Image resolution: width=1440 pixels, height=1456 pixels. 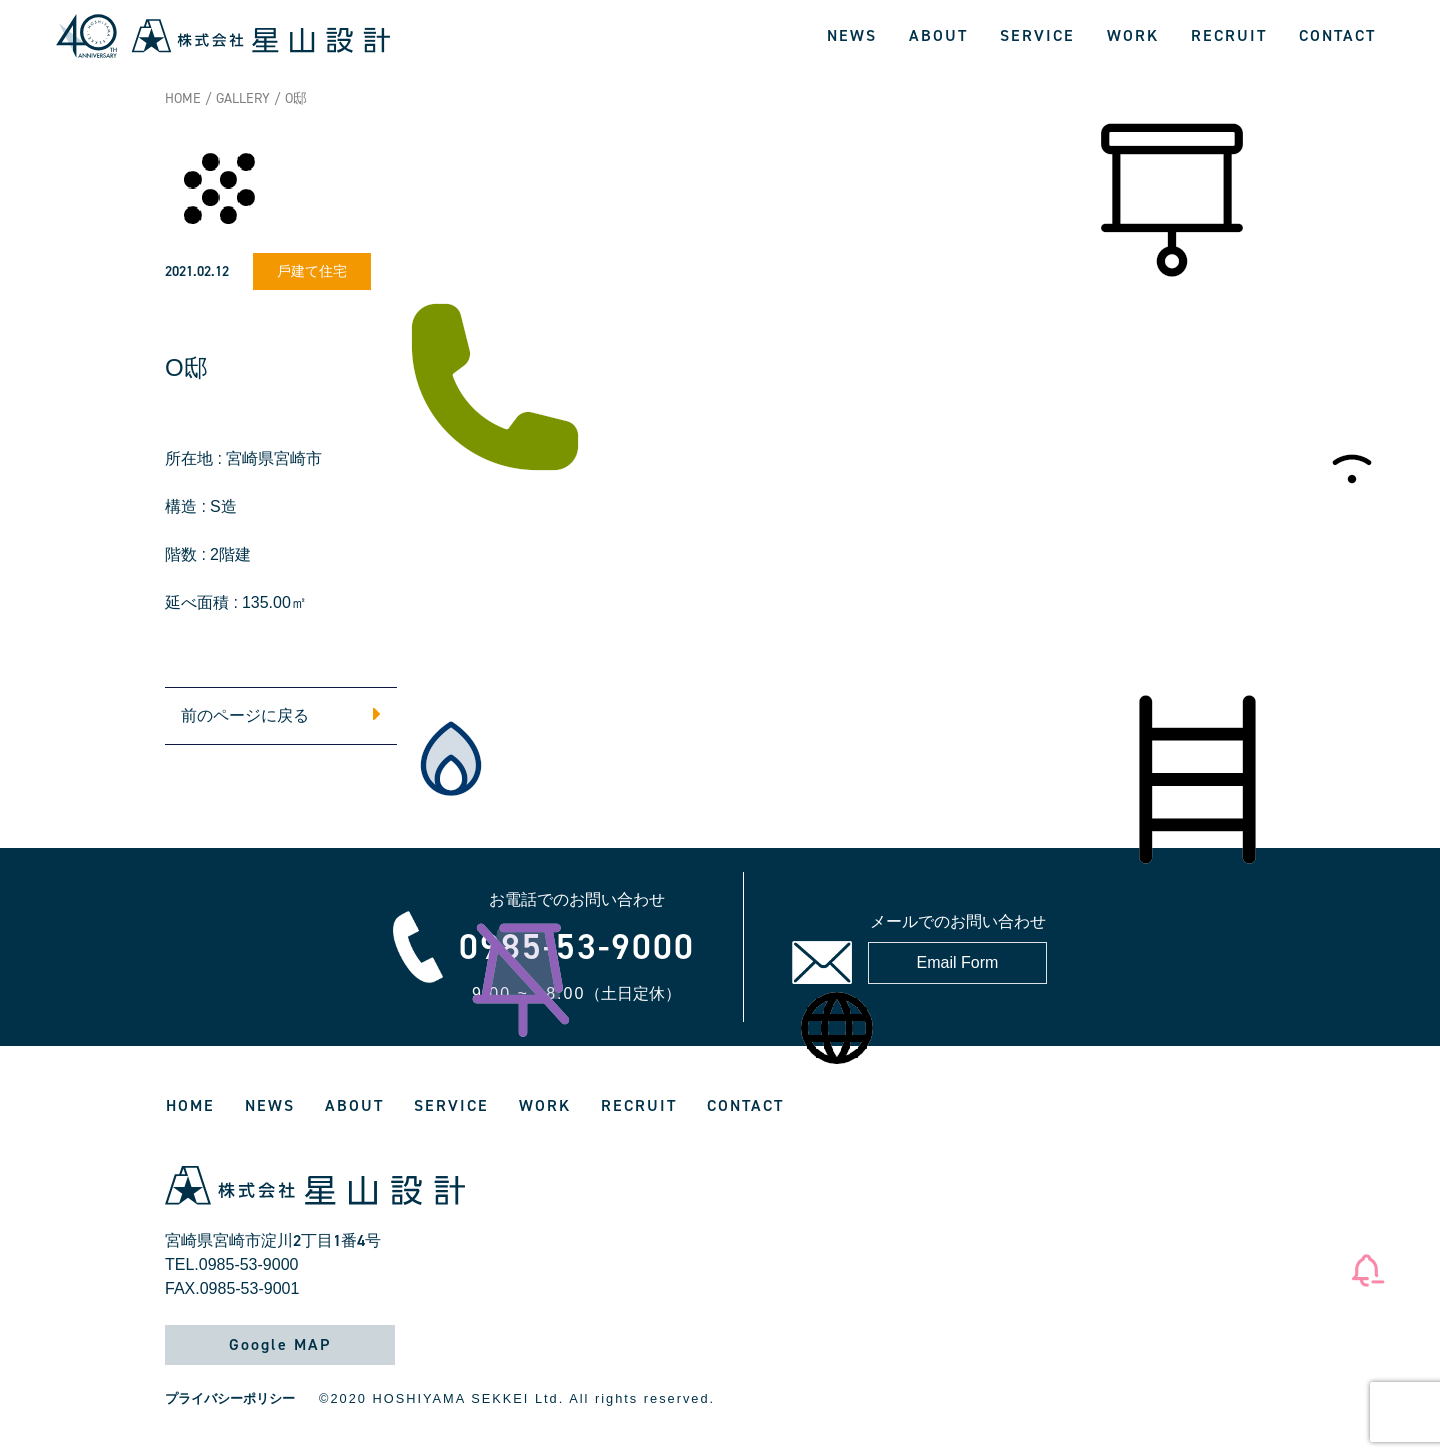 What do you see at coordinates (1197, 779) in the screenshot?
I see `access step-by-step instructions or tutorials` at bounding box center [1197, 779].